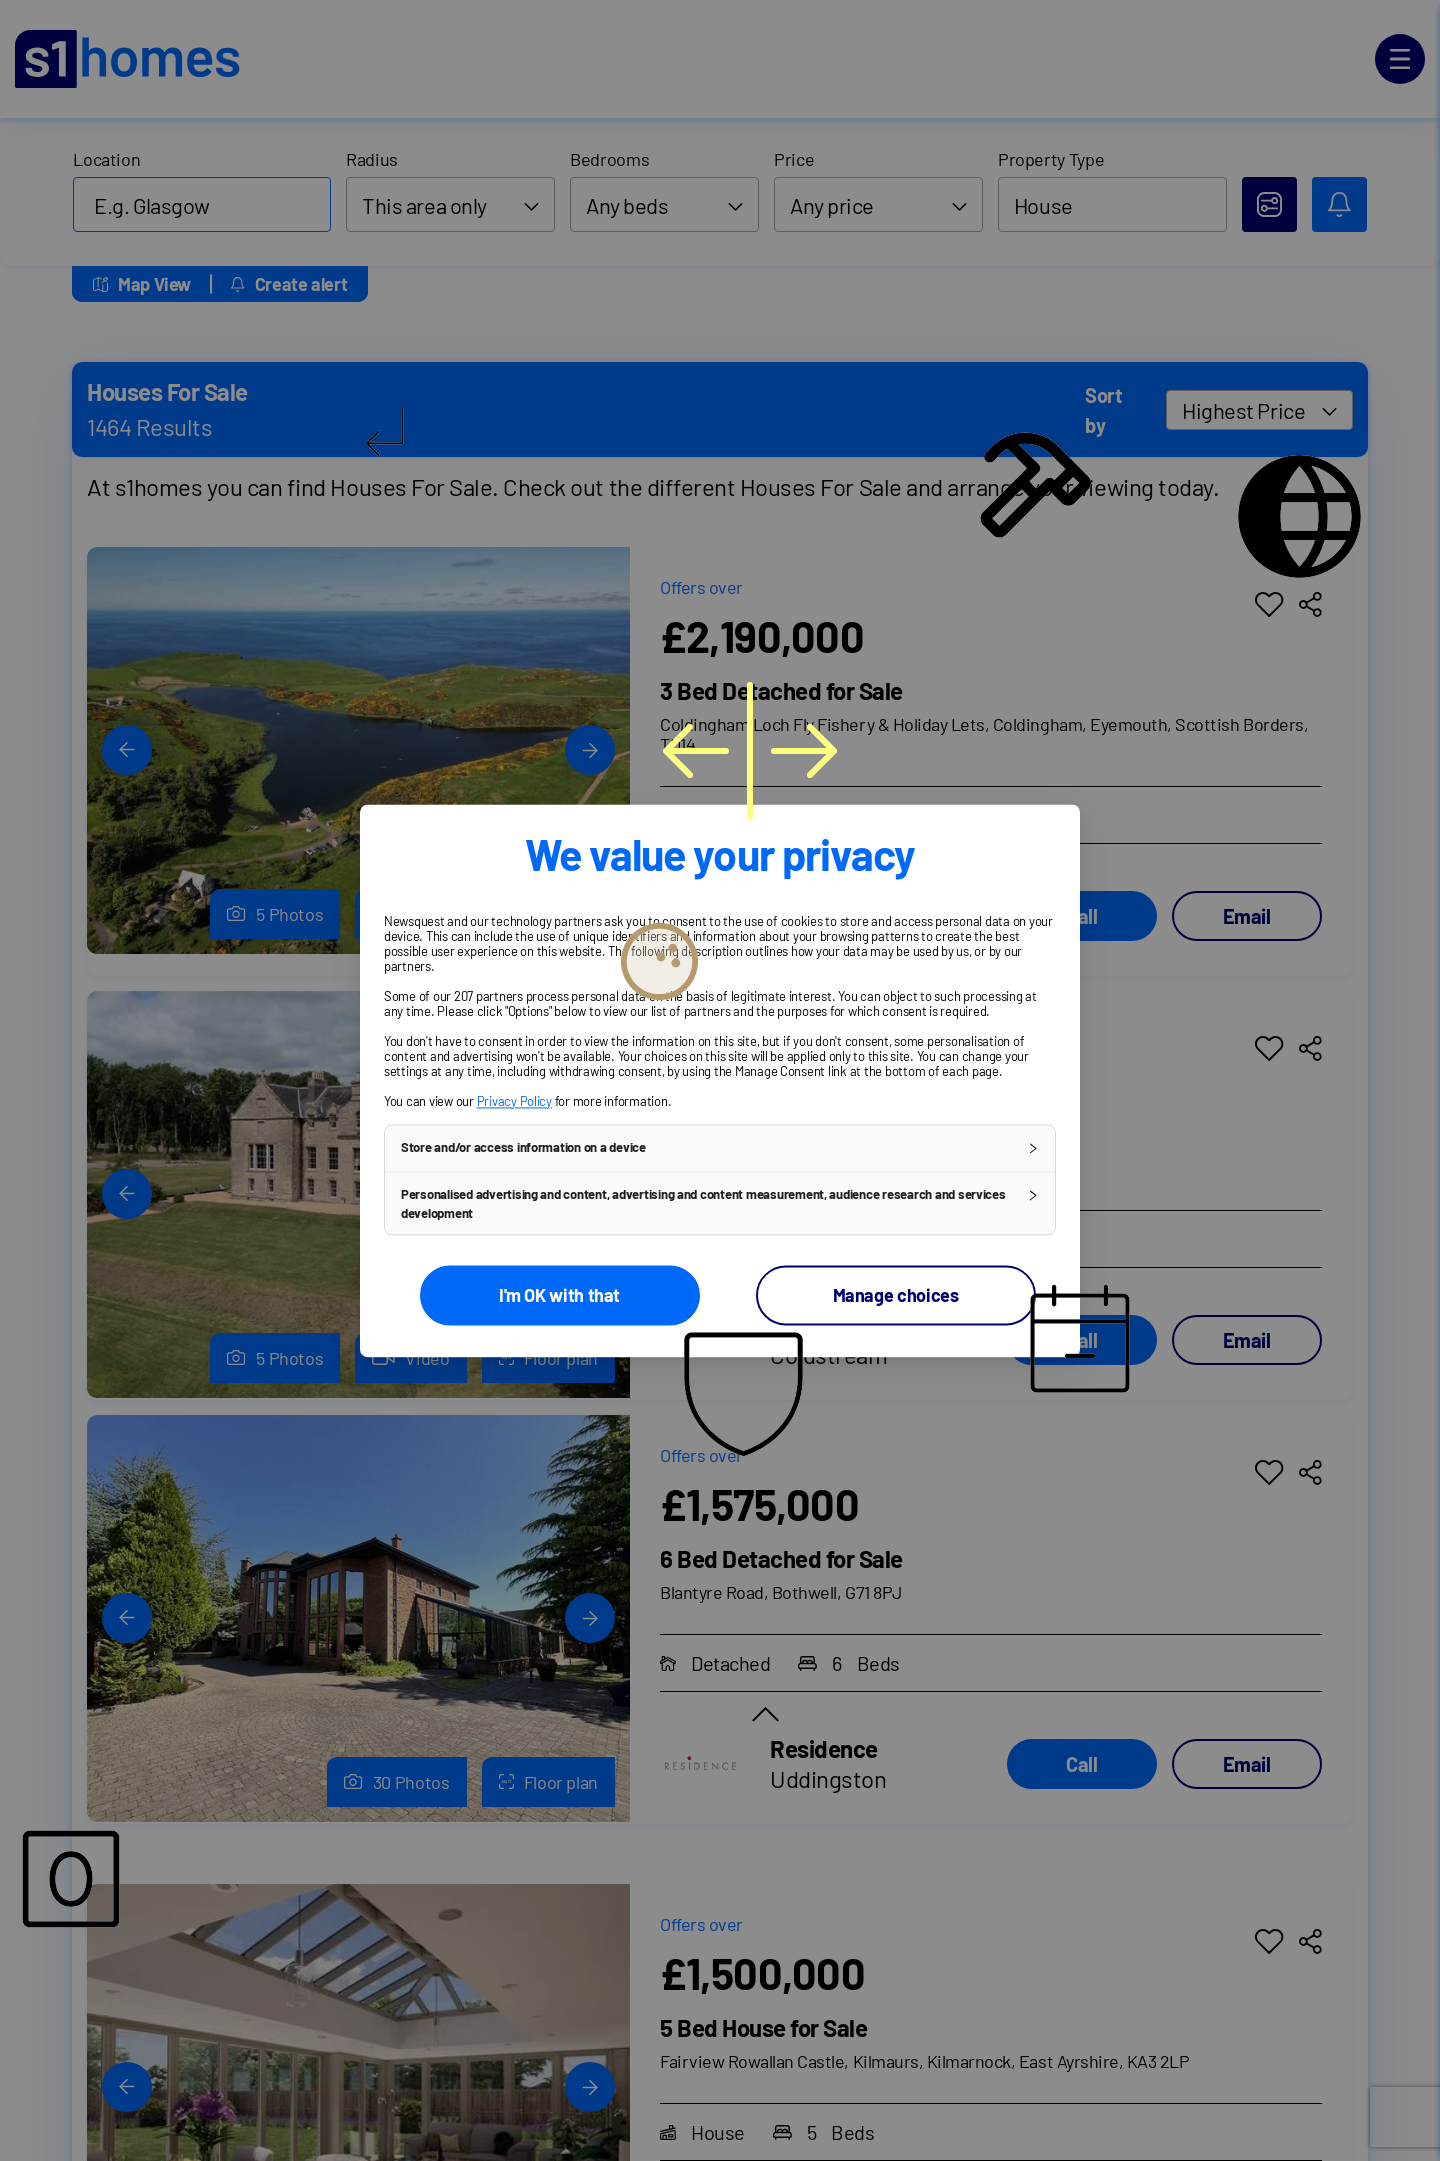 This screenshot has width=1440, height=2161. Describe the element at coordinates (71, 1879) in the screenshot. I see `indicates zero or no items` at that location.